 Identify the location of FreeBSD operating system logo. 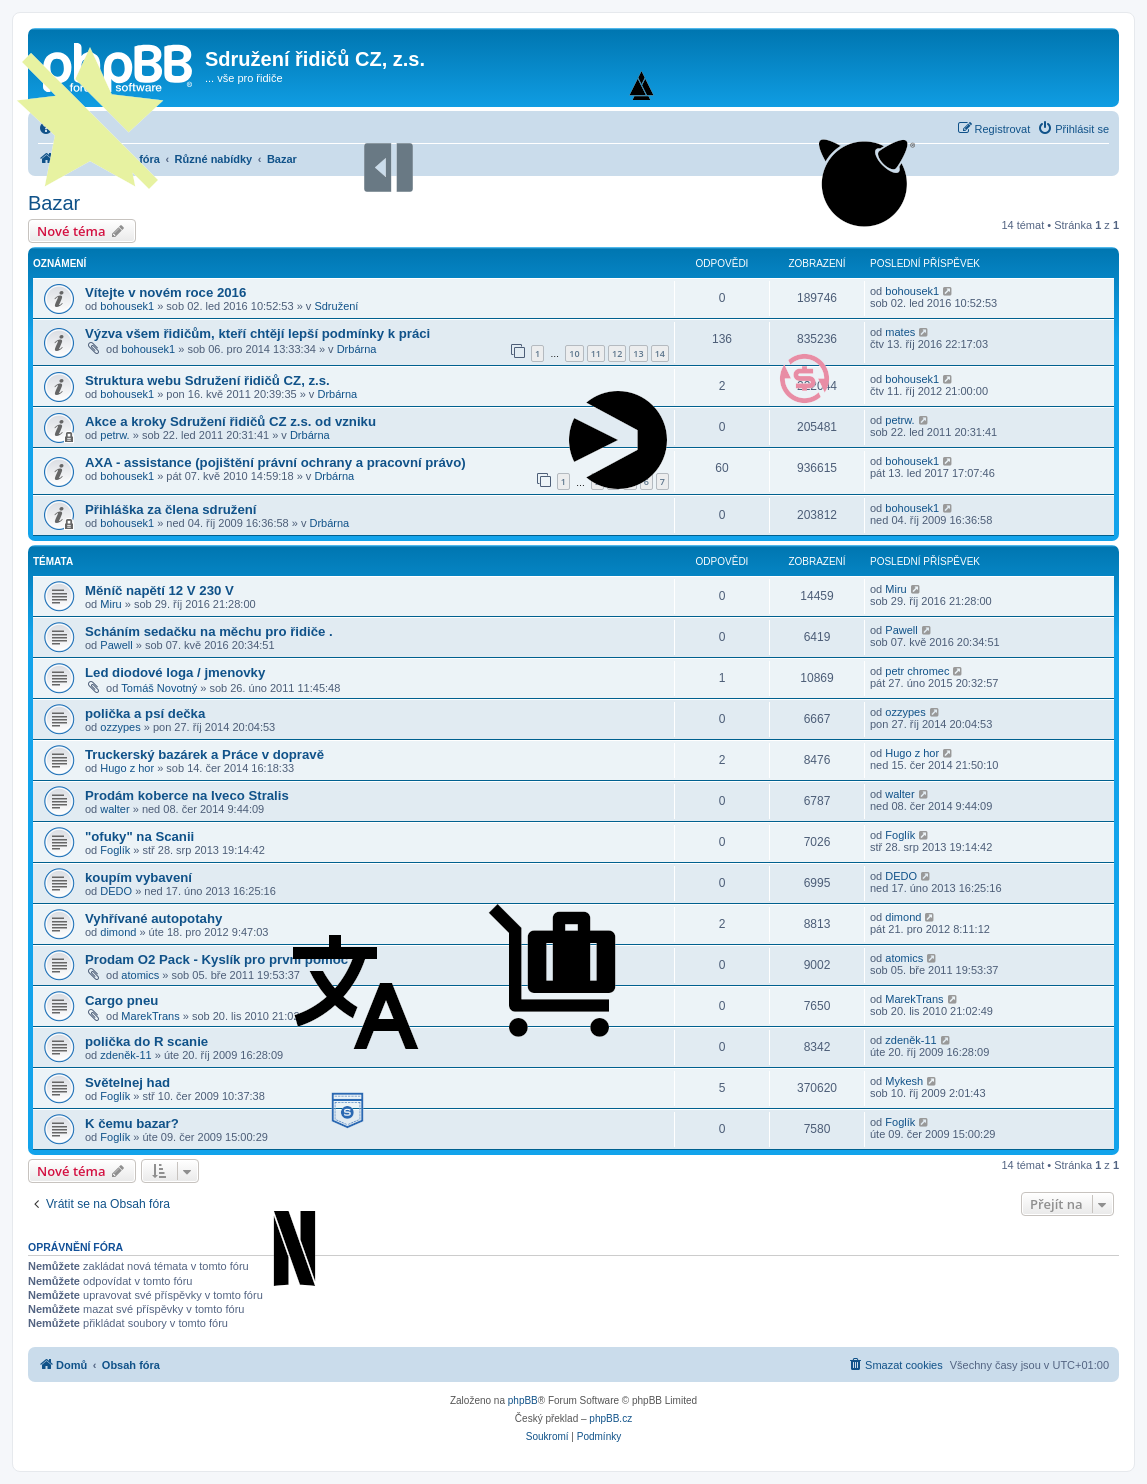
(867, 183).